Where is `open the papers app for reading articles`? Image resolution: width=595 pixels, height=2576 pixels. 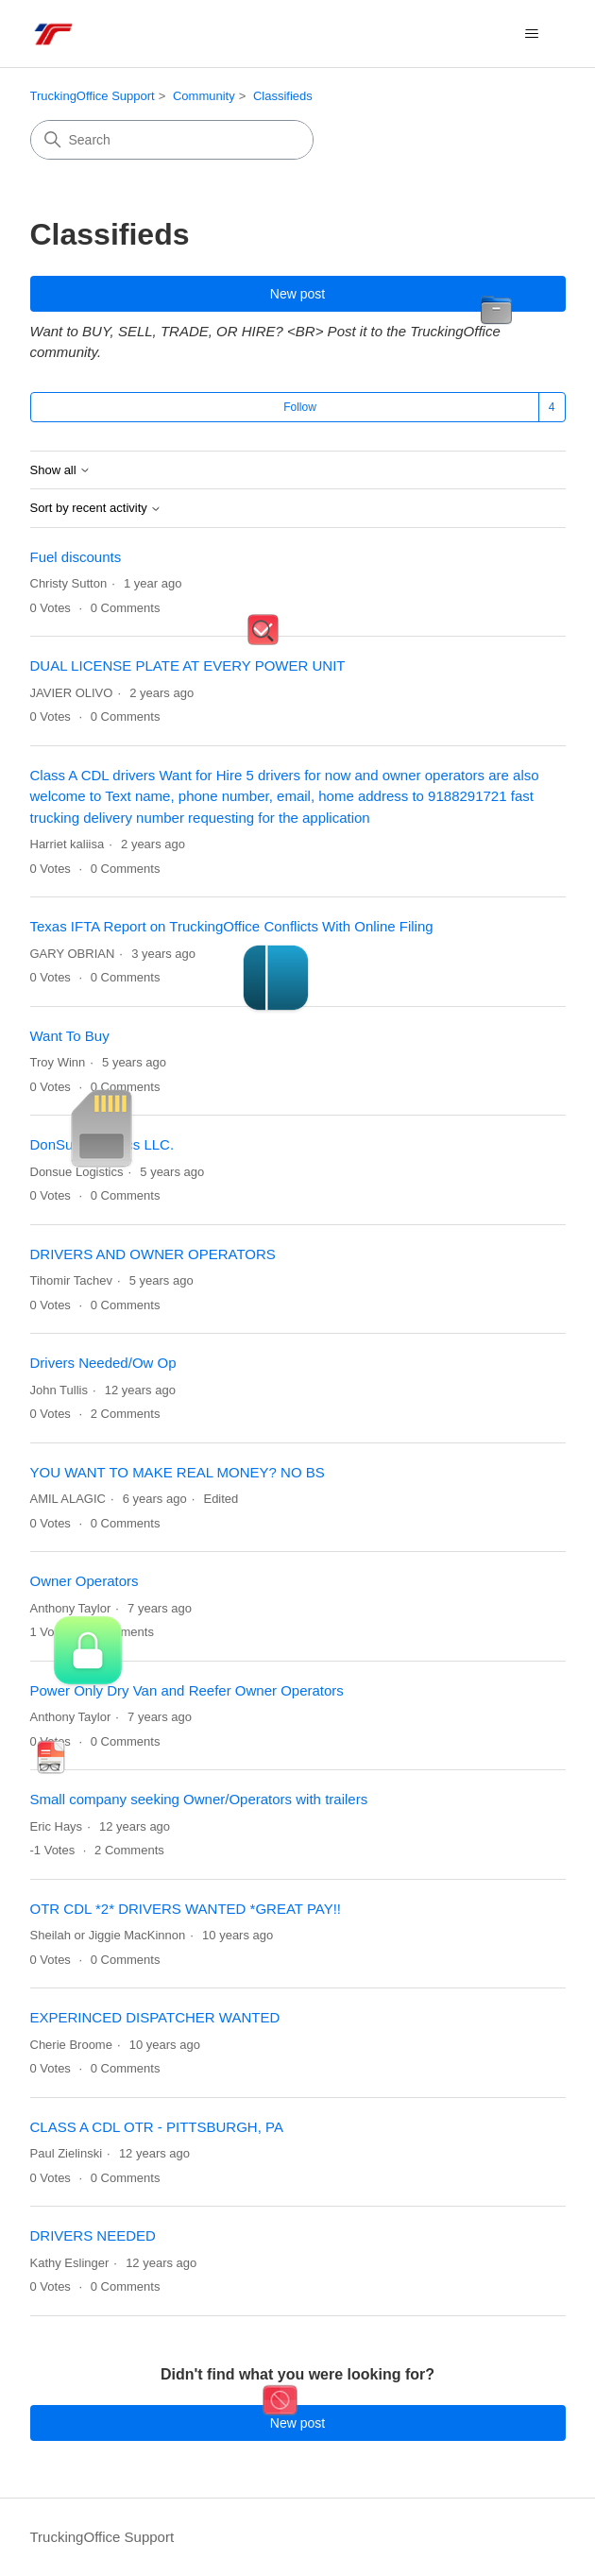
open the papers app for reading articles is located at coordinates (51, 1757).